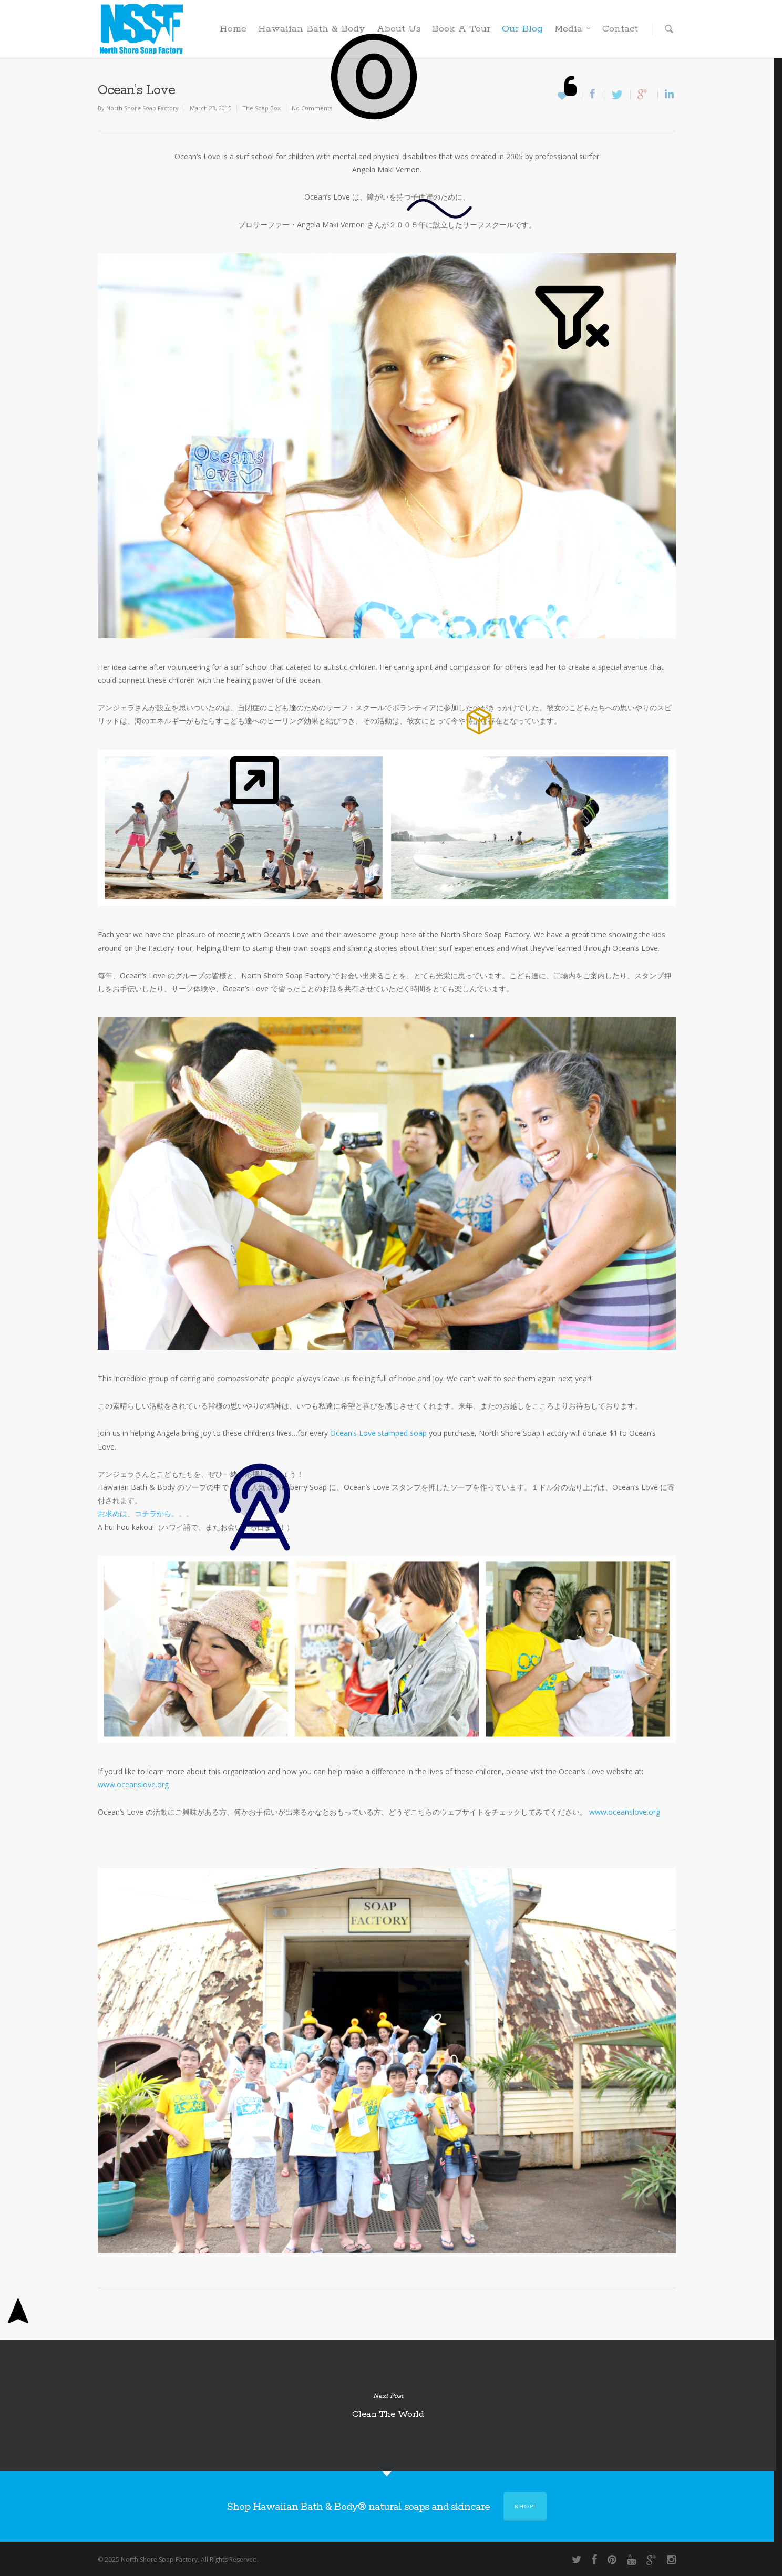 This screenshot has height=2576, width=782. I want to click on start navigation to destination, so click(18, 2311).